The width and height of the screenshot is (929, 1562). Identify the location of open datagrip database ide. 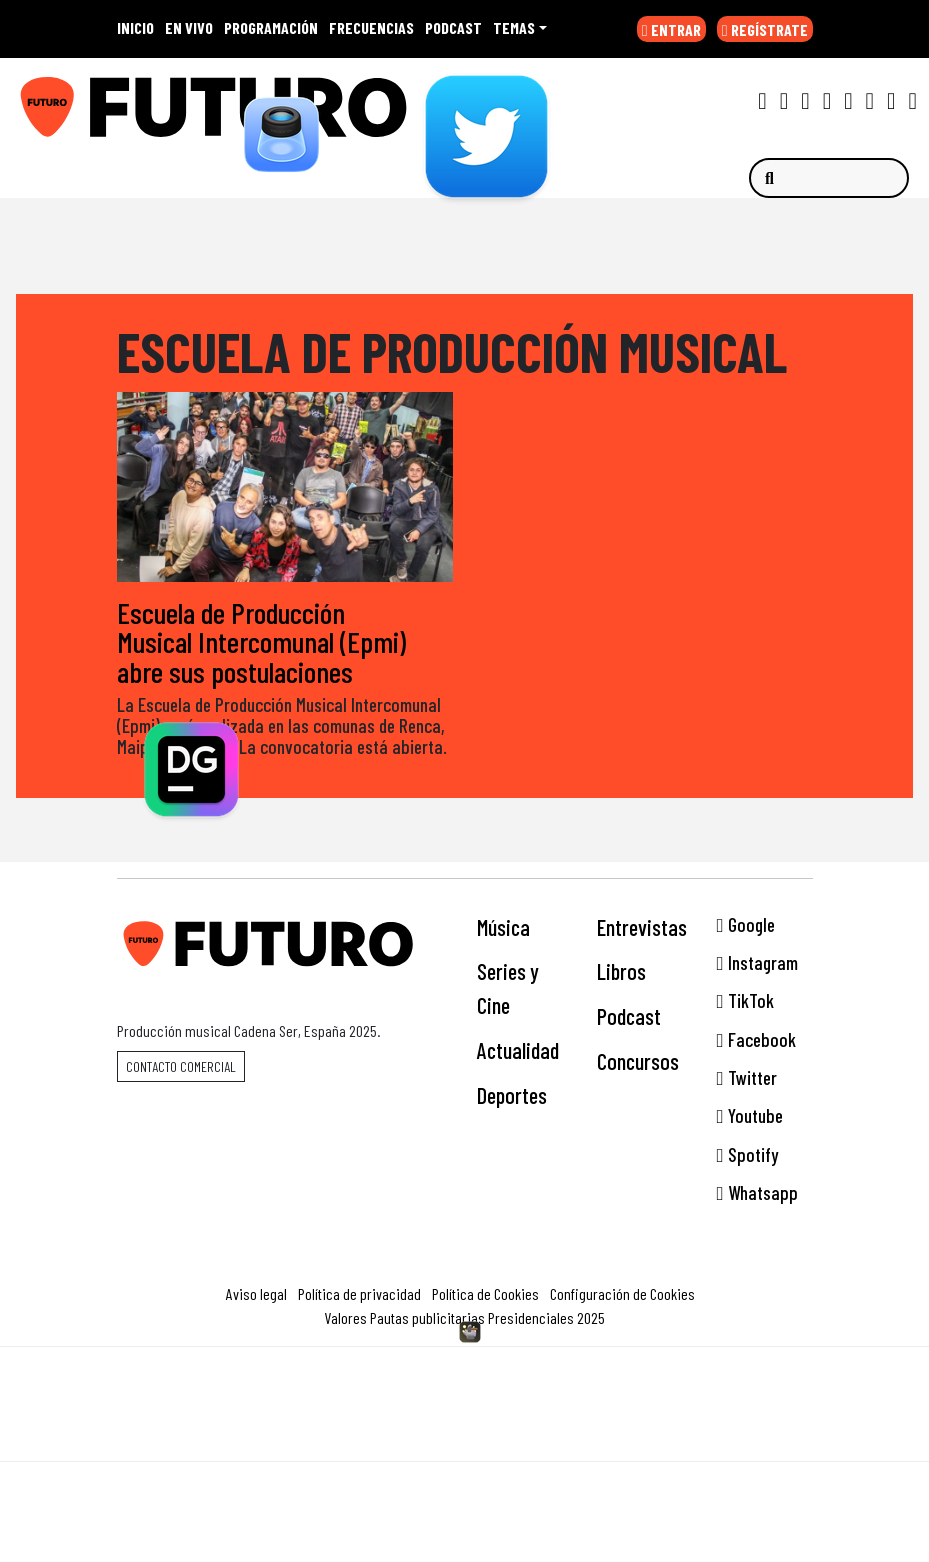
(191, 769).